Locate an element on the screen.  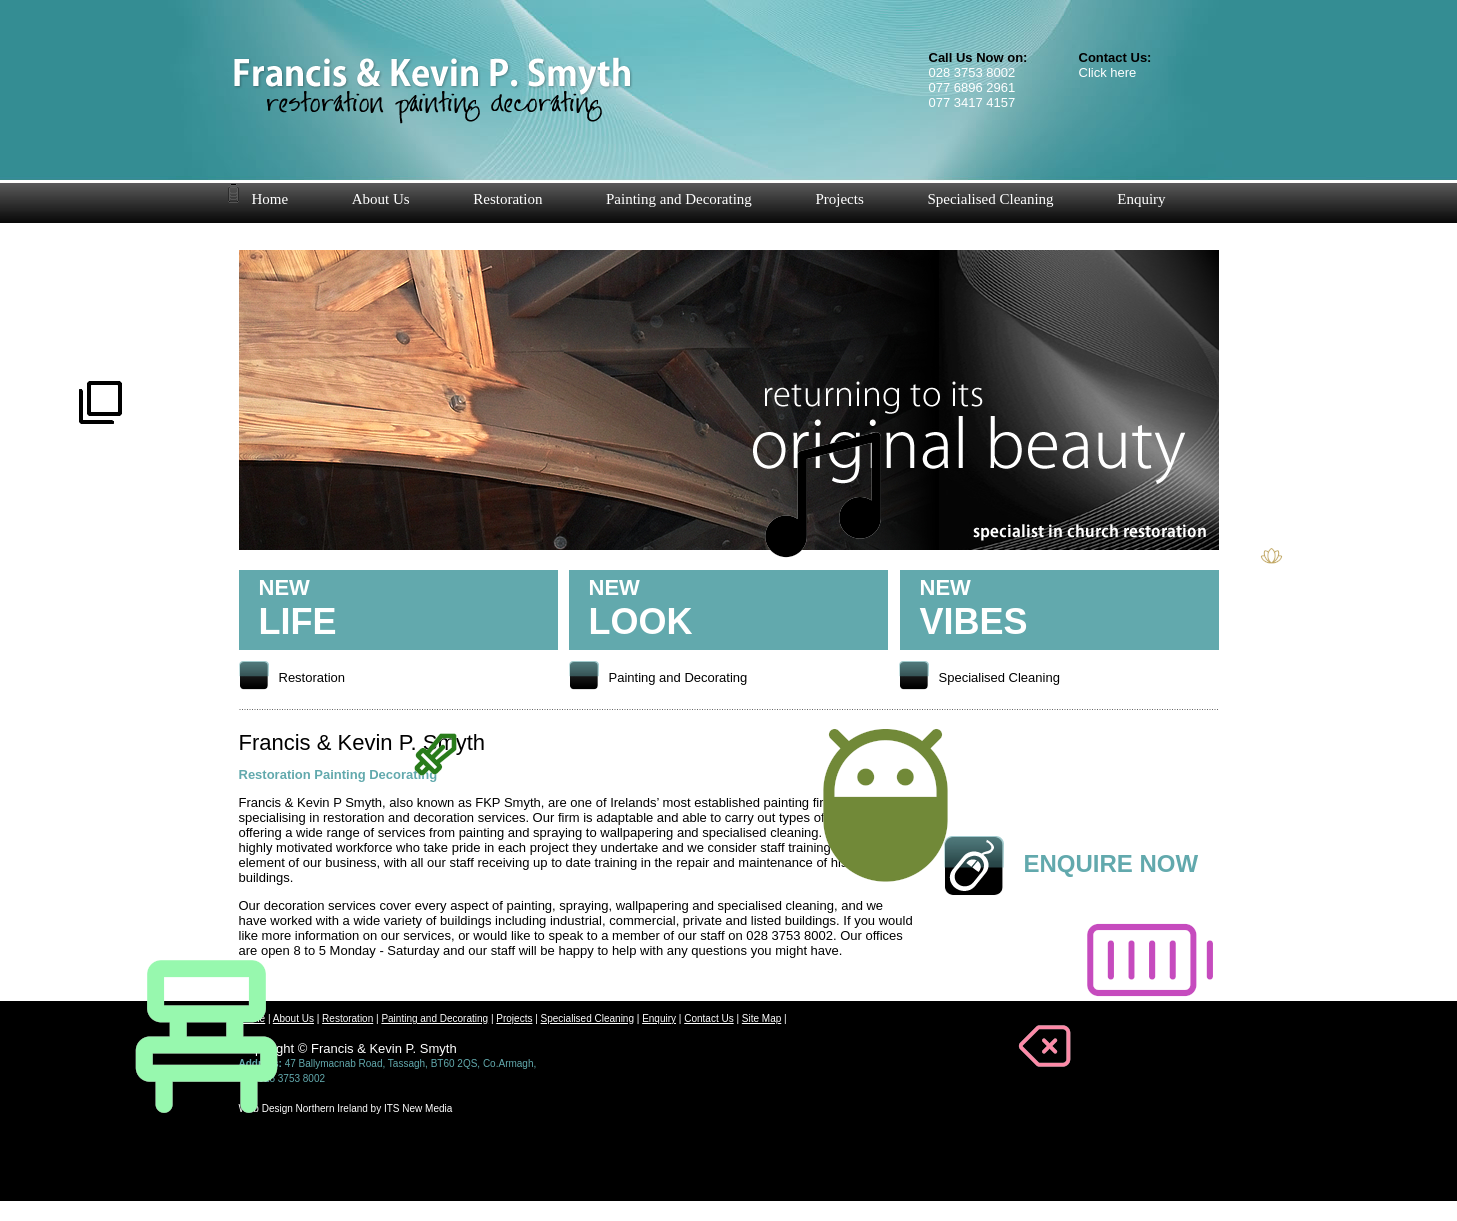
access music library or audio files is located at coordinates (830, 497).